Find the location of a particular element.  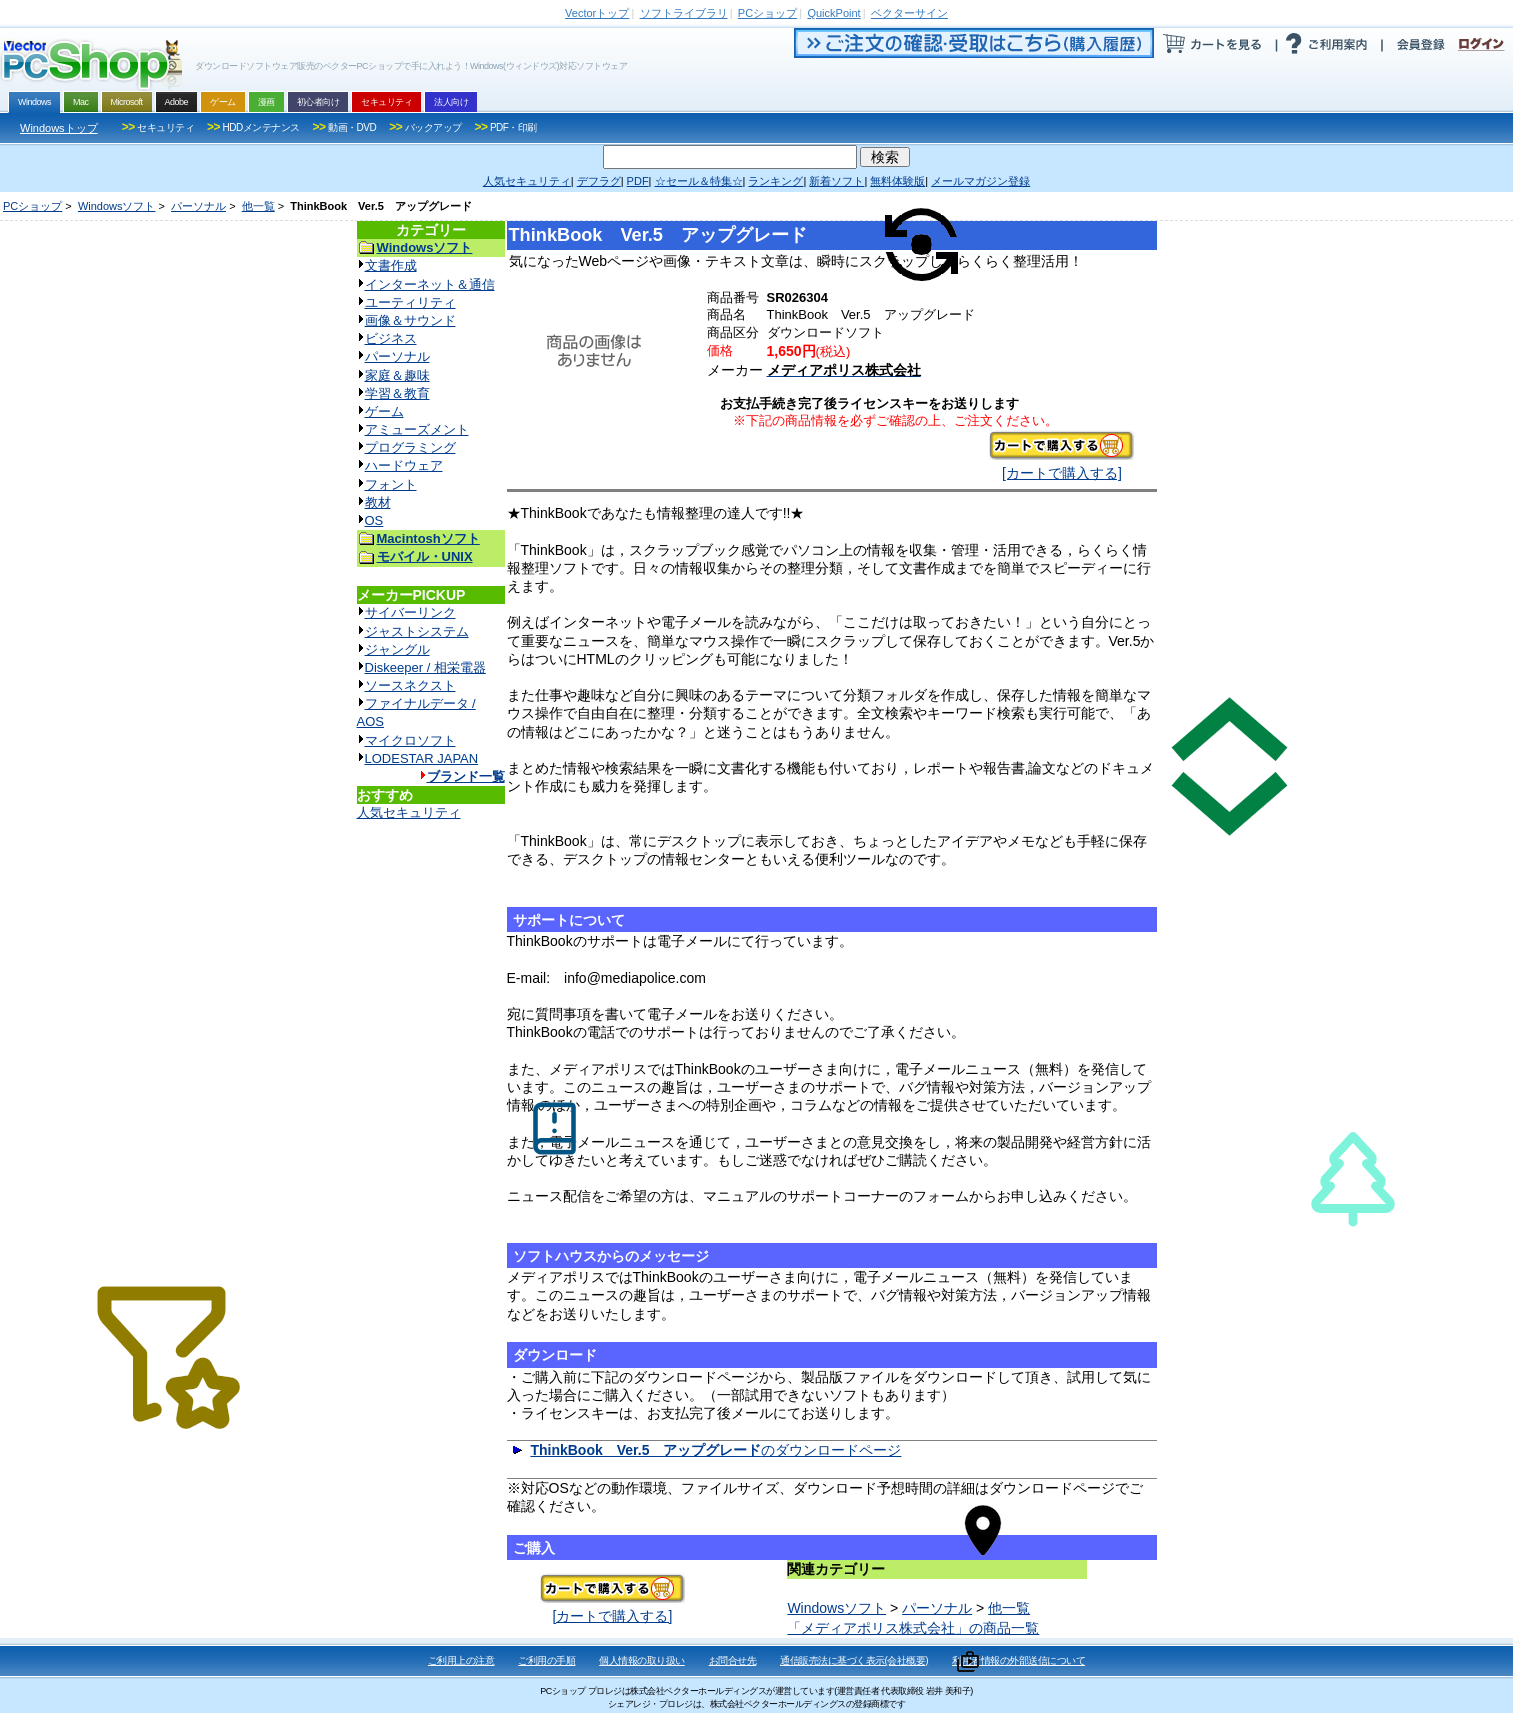

expand or collapse a section is located at coordinates (1229, 766).